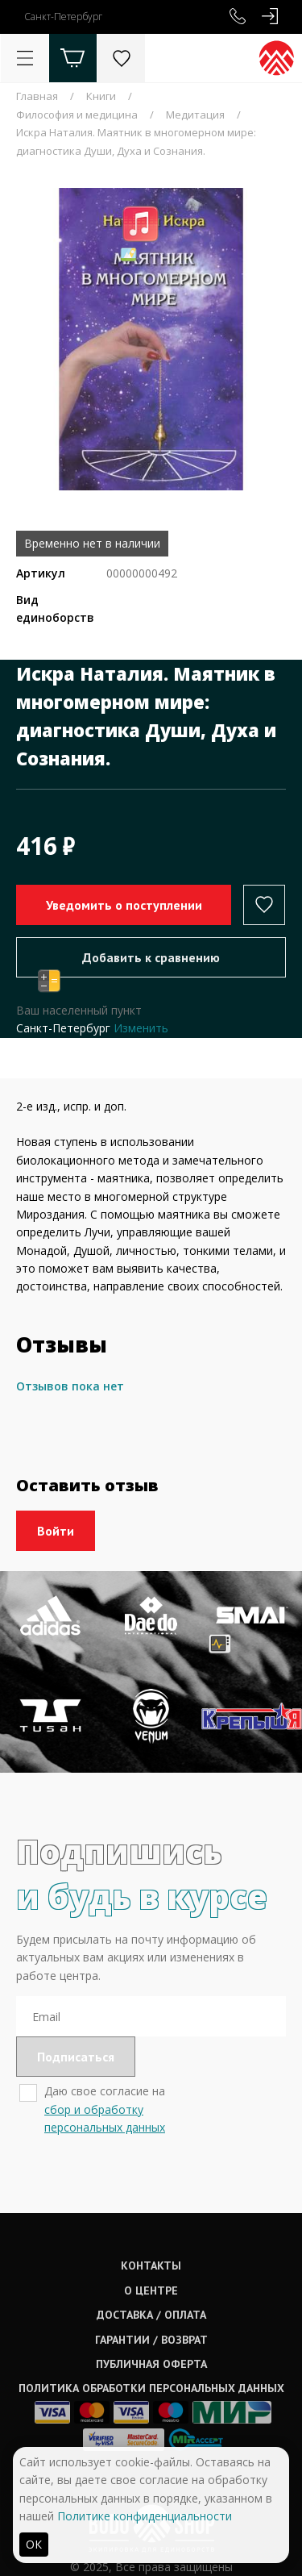 The image size is (302, 2576). Describe the element at coordinates (140, 223) in the screenshot. I see `open the gnome music app` at that location.